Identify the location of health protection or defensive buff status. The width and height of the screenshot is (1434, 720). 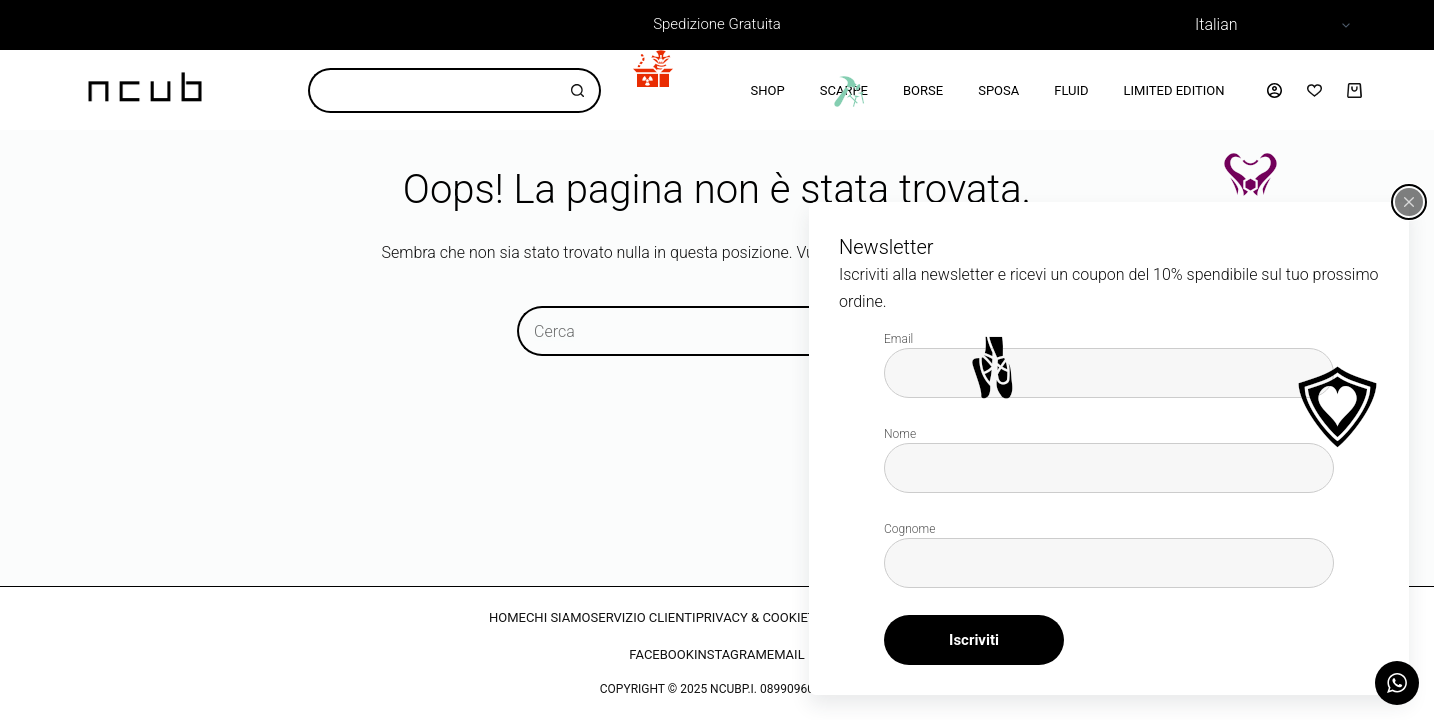
(1337, 405).